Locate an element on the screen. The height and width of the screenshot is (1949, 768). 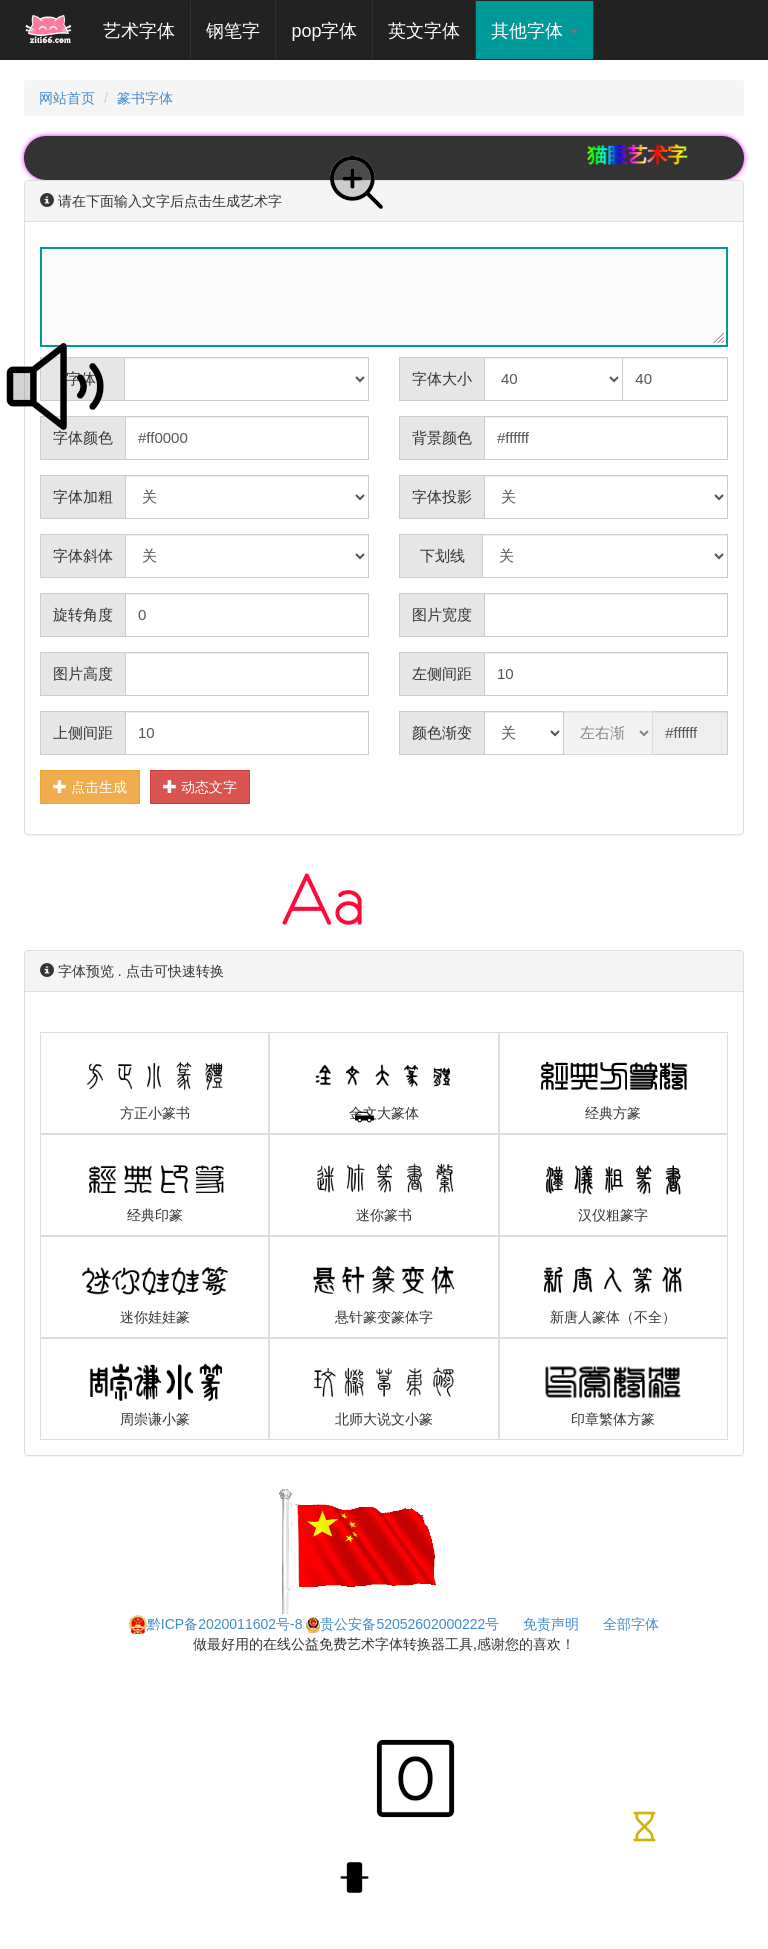
adjust volume to high is located at coordinates (53, 386).